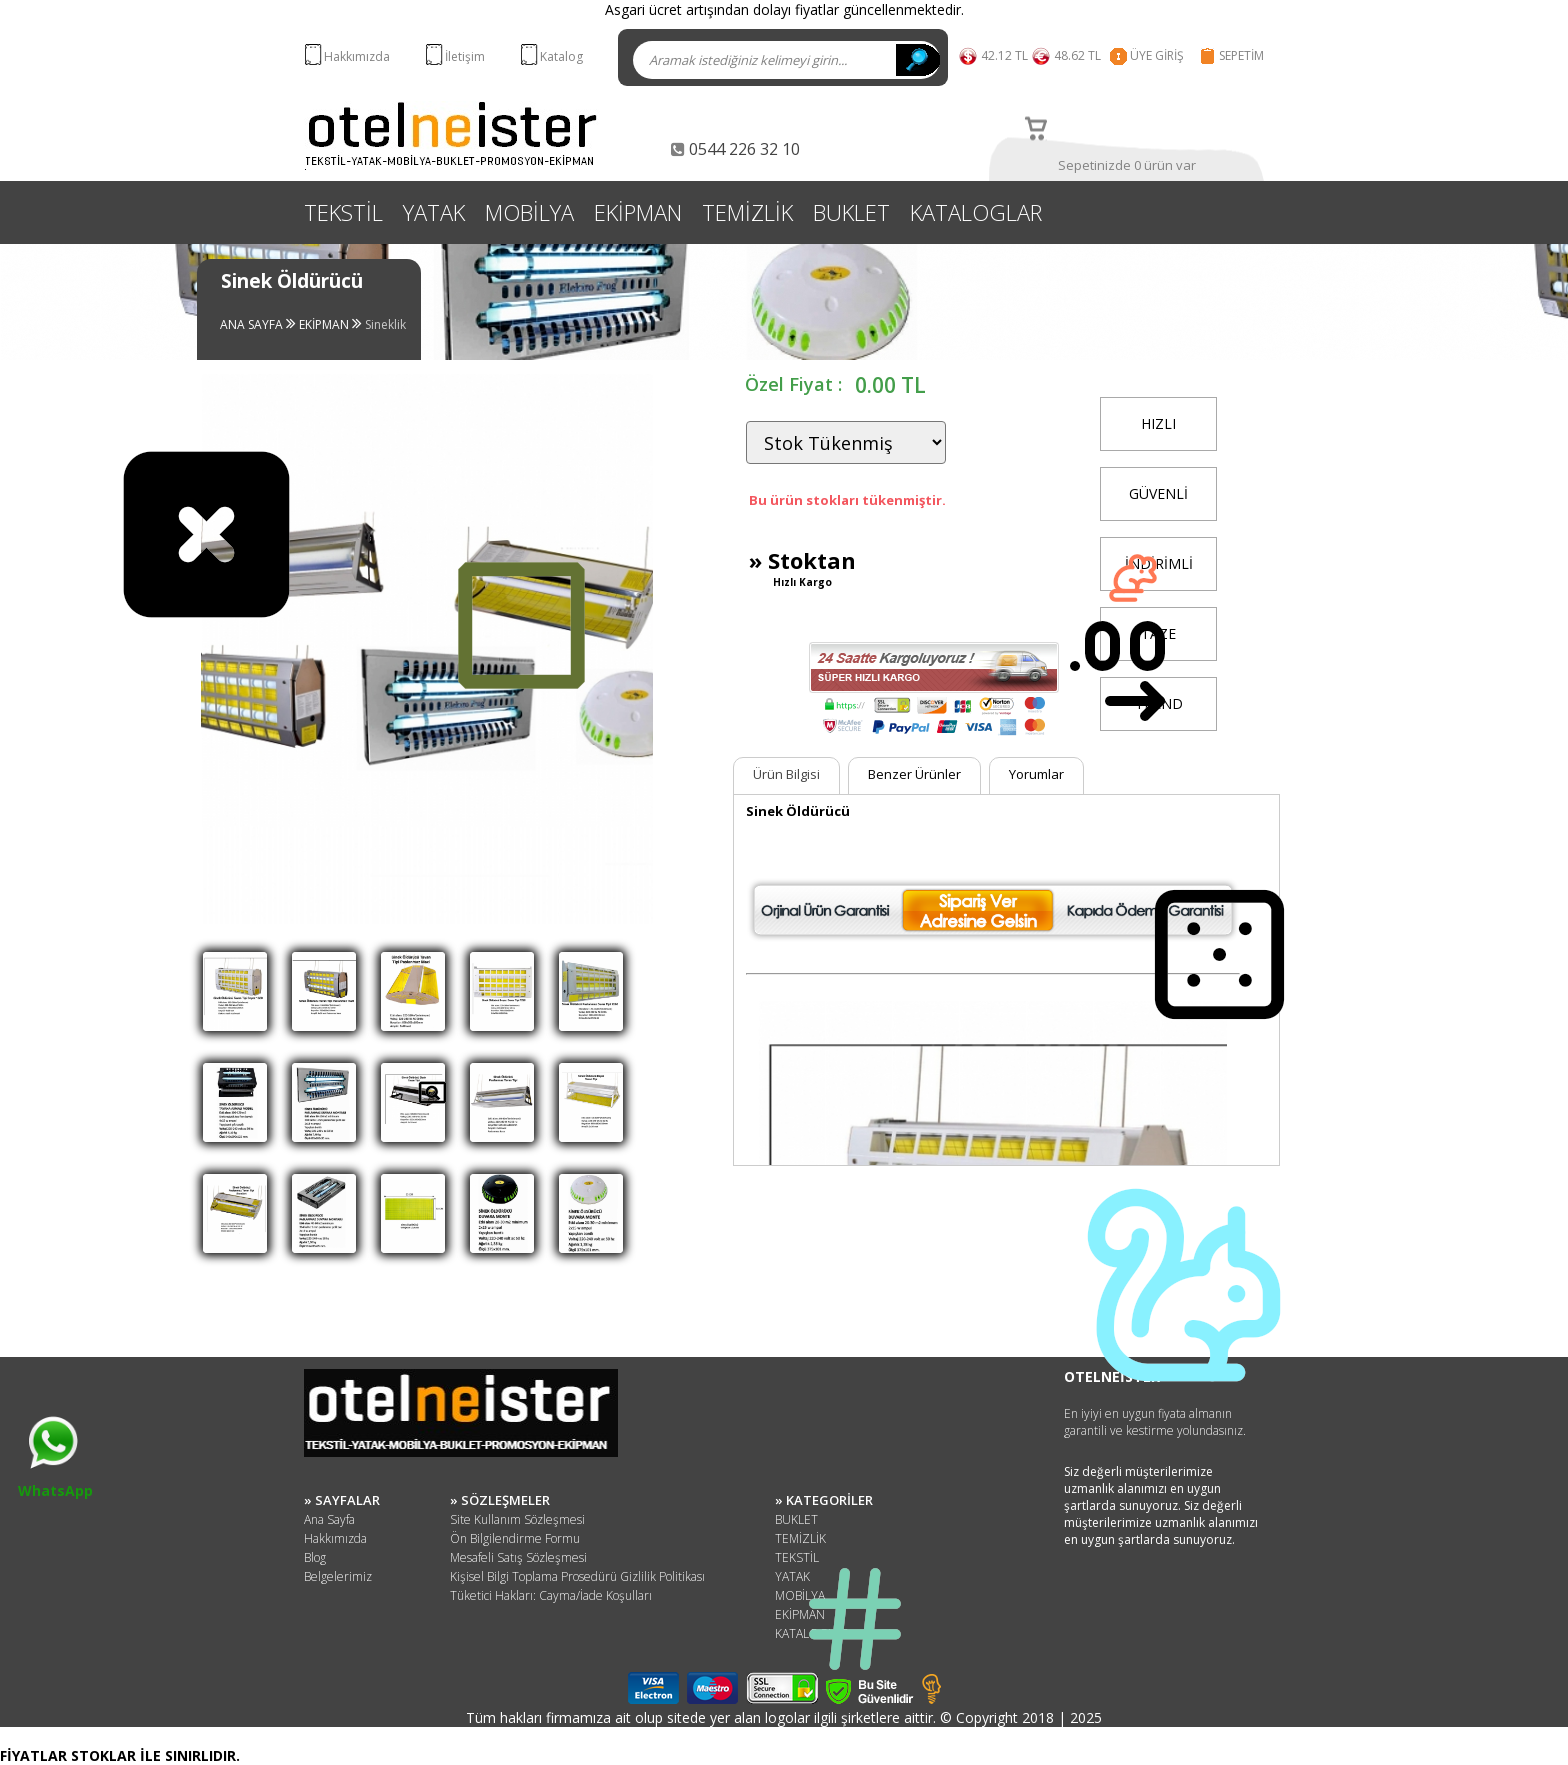 This screenshot has width=1568, height=1765. I want to click on stop or halt a running process, so click(521, 625).